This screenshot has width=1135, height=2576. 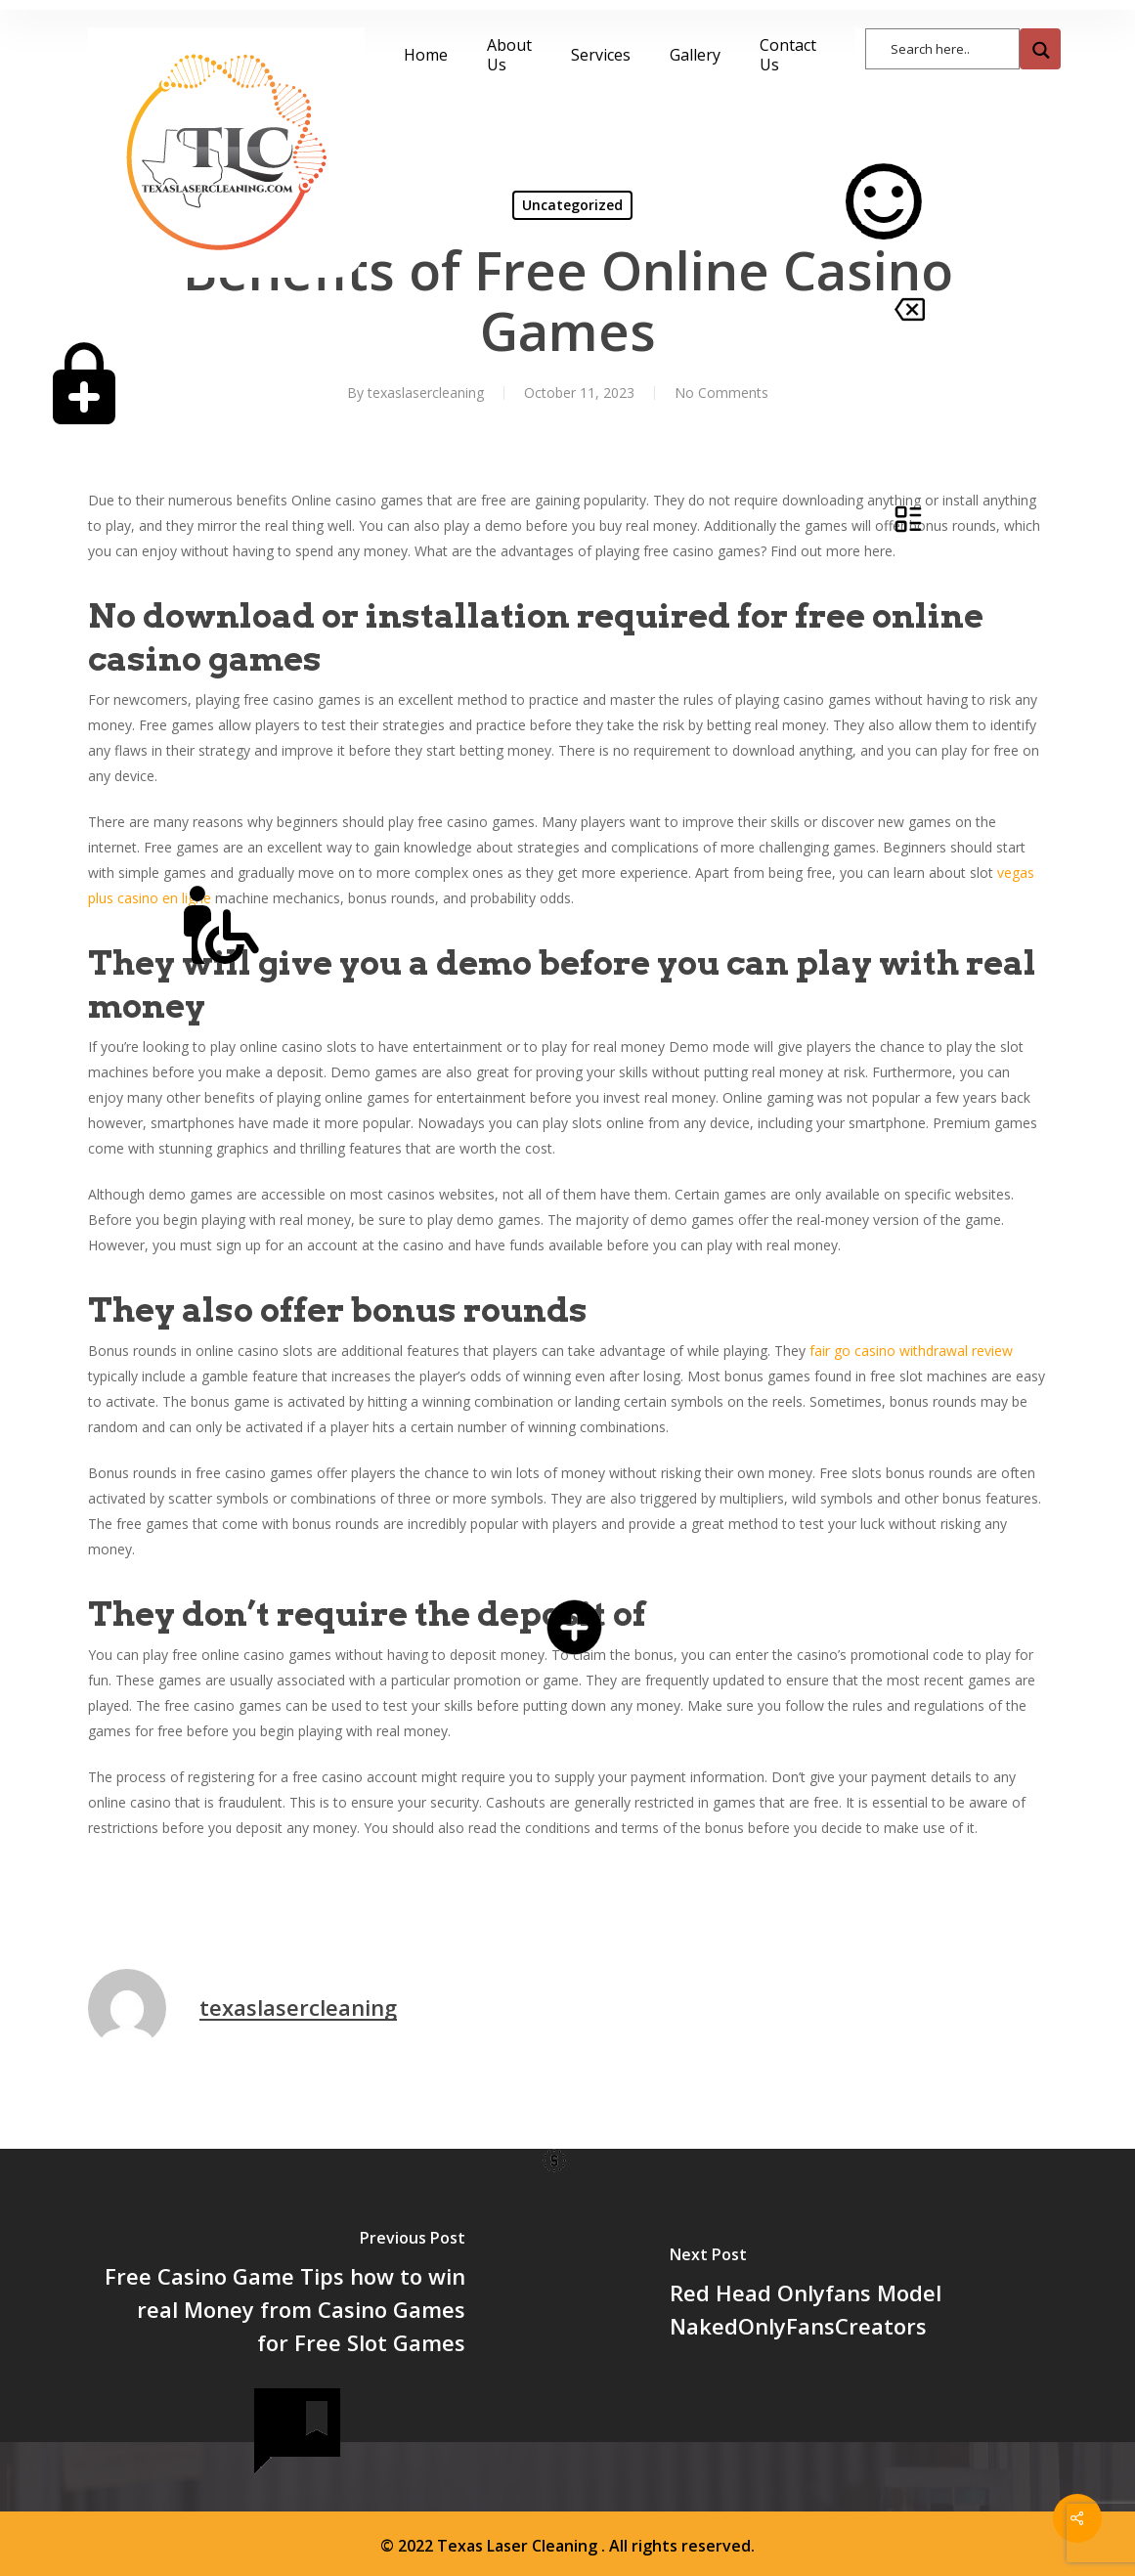 What do you see at coordinates (574, 1627) in the screenshot?
I see `add a new item` at bounding box center [574, 1627].